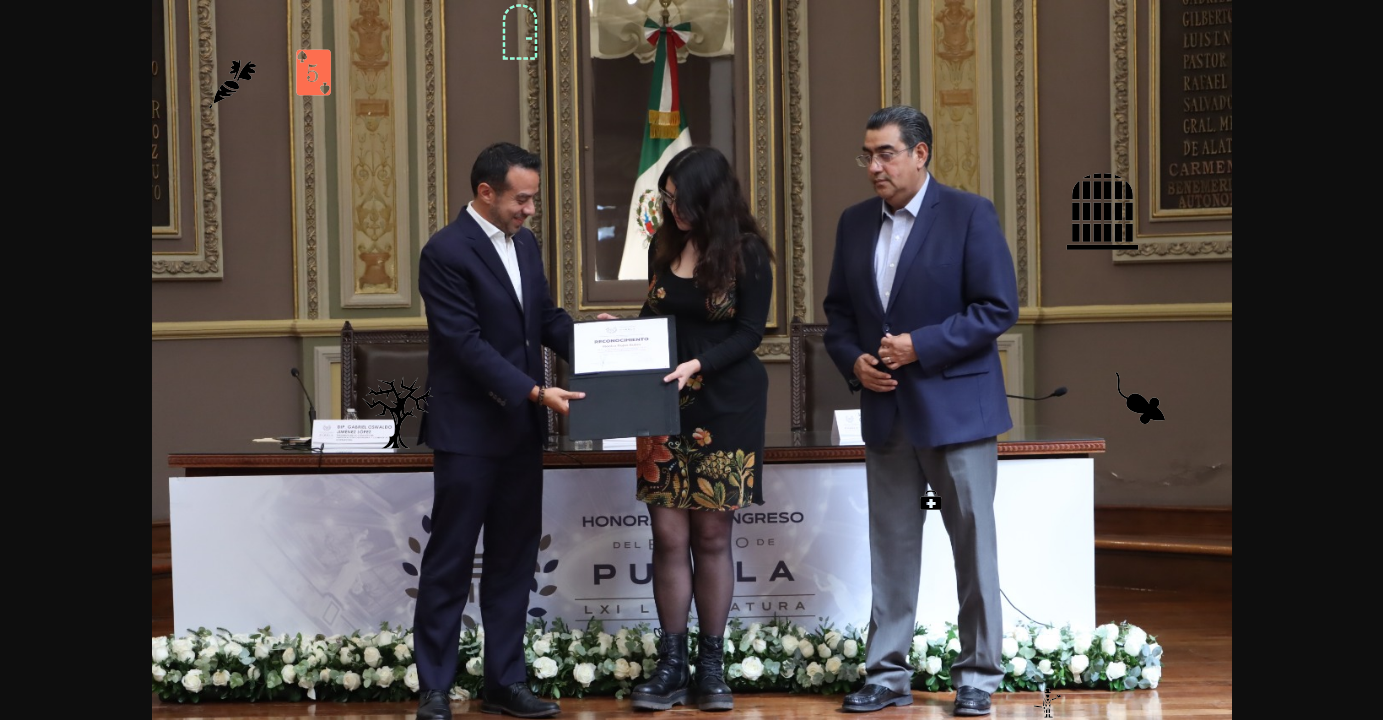  I want to click on discover a hidden passage or secret area, so click(520, 32).